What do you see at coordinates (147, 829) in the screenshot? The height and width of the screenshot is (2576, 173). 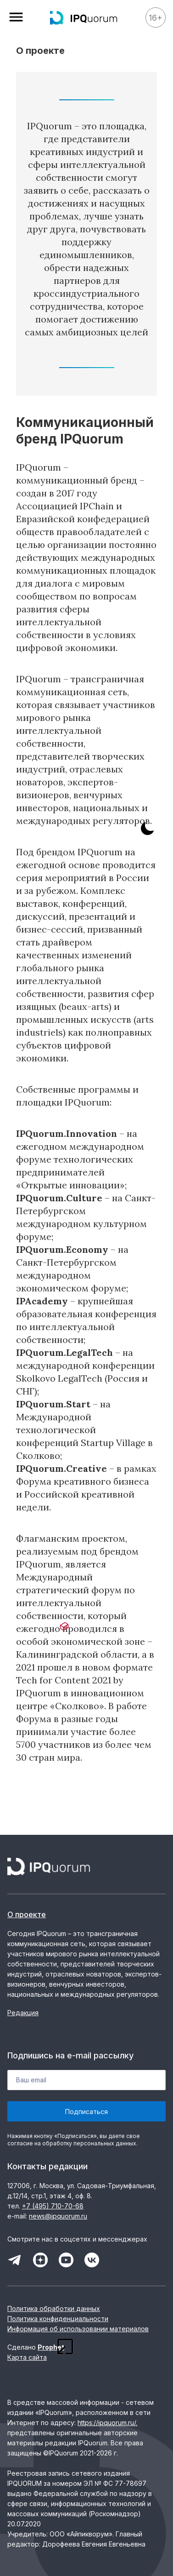 I see `toggle dark mode` at bounding box center [147, 829].